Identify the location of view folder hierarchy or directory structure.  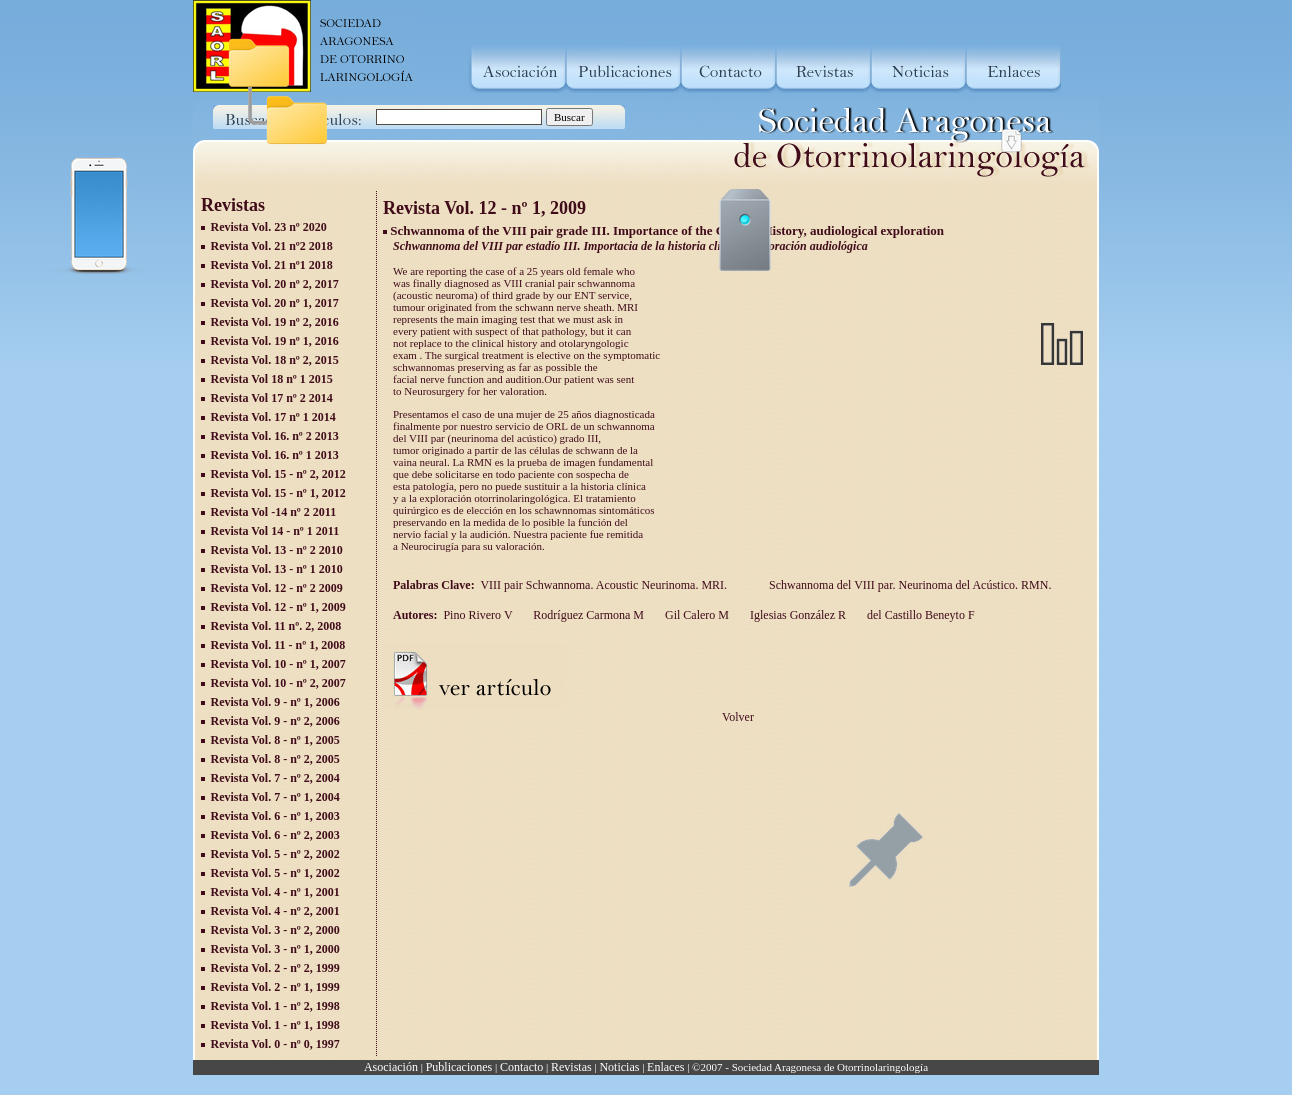
(281, 91).